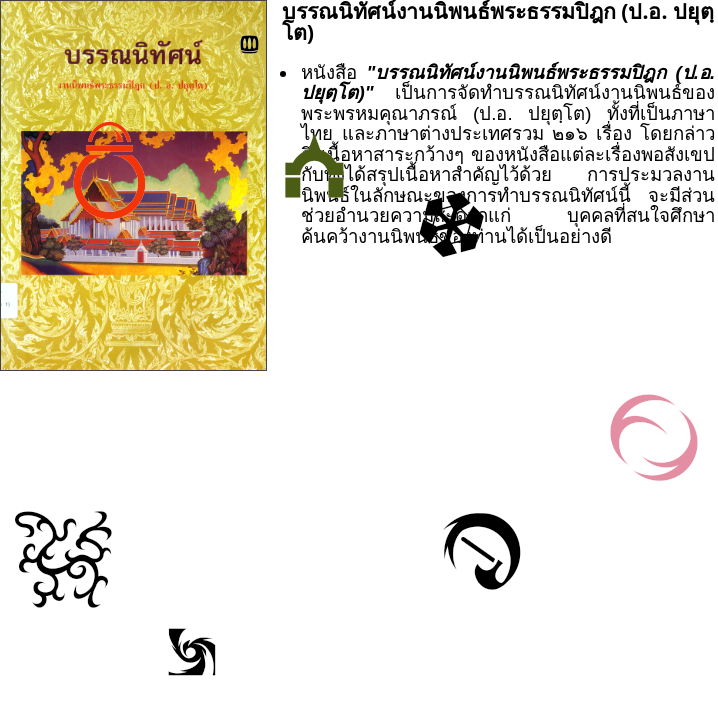  I want to click on activate cold or freeze mode, so click(452, 225).